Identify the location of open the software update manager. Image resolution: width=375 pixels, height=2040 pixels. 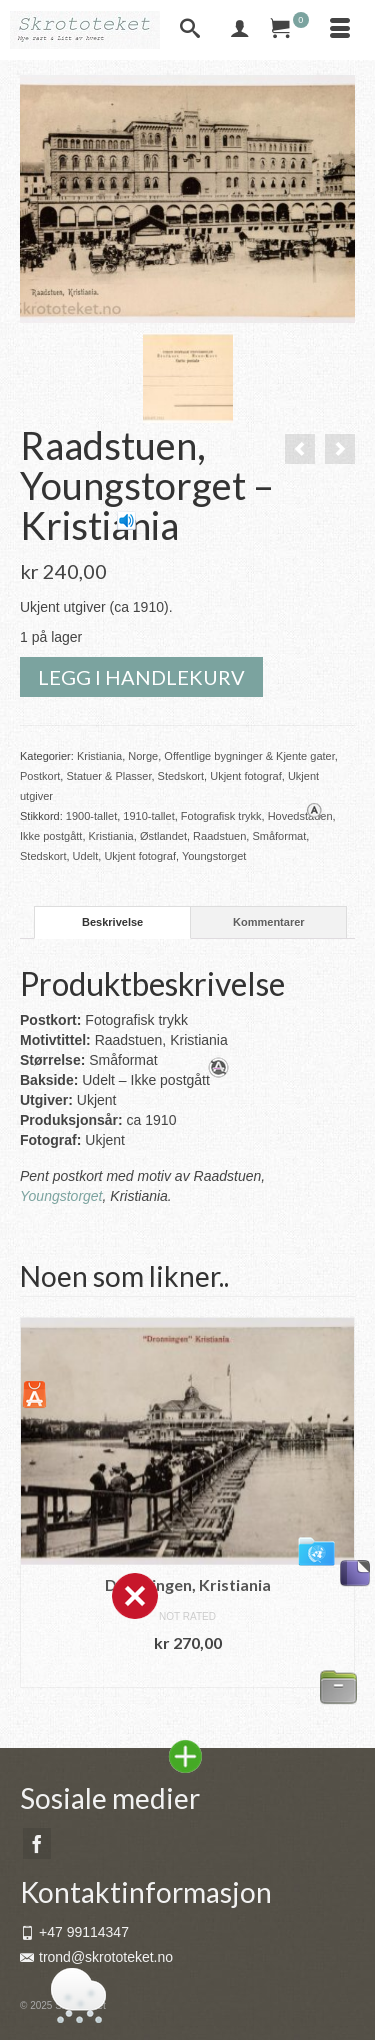
(218, 1067).